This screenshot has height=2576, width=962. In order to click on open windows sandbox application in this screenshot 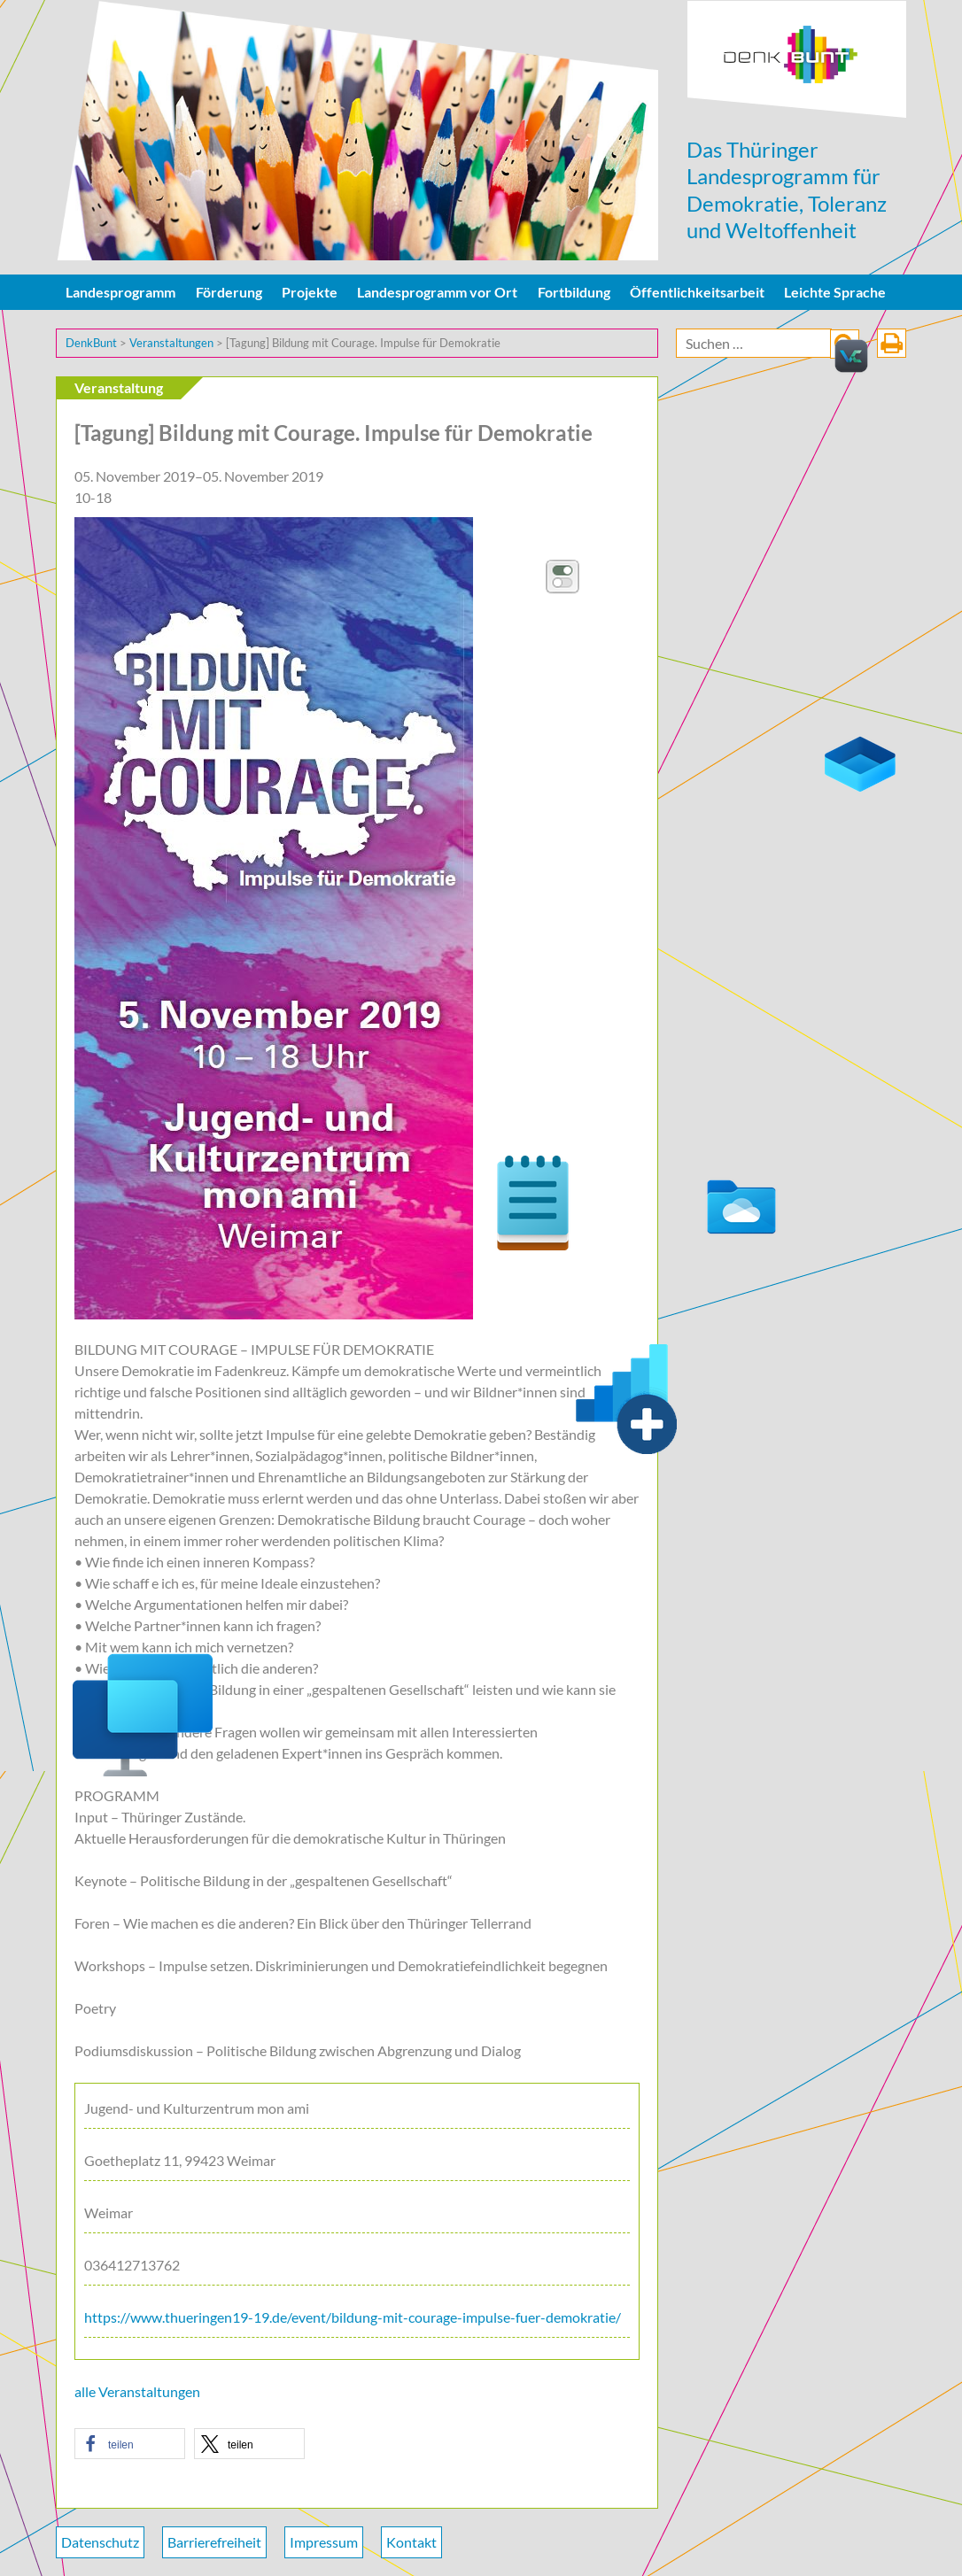, I will do `click(860, 764)`.